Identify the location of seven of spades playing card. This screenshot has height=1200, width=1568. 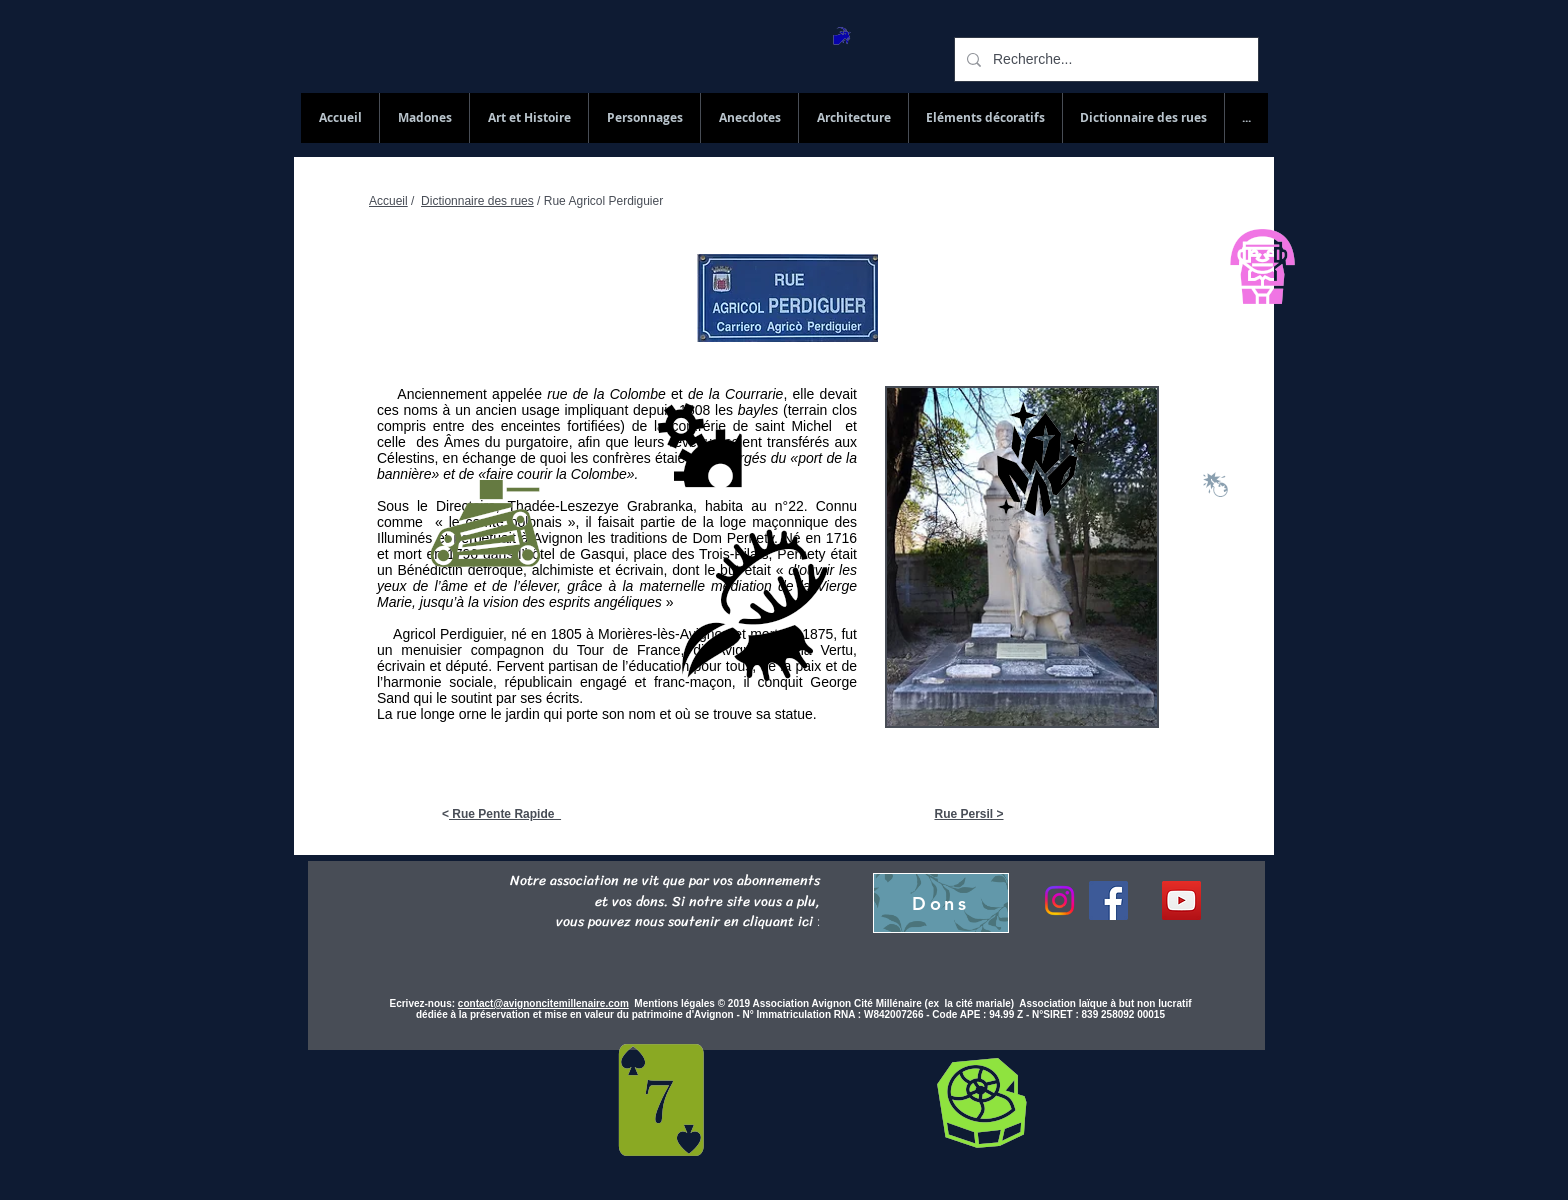
(661, 1100).